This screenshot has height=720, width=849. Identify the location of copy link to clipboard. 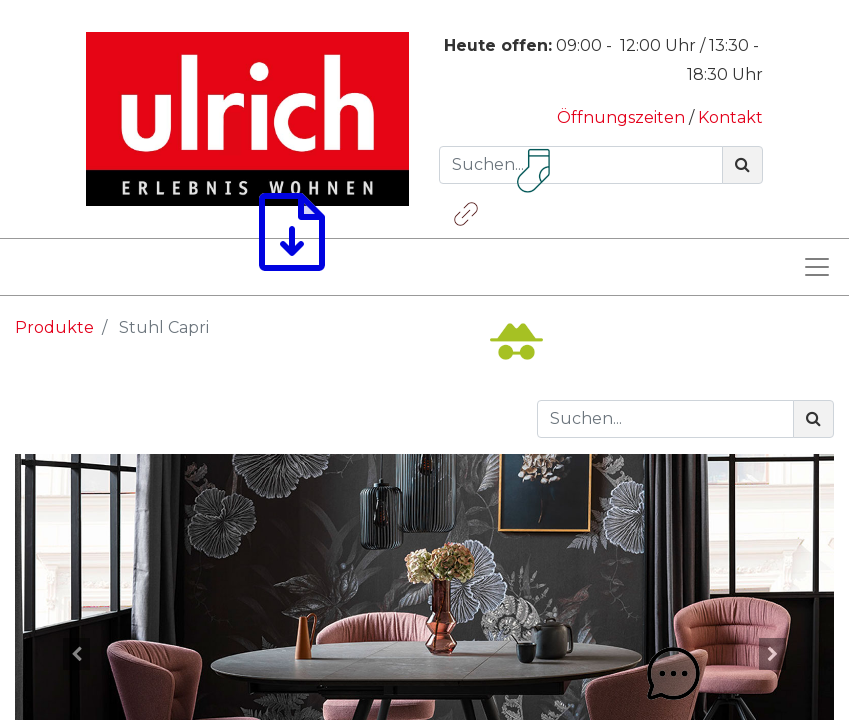
(466, 214).